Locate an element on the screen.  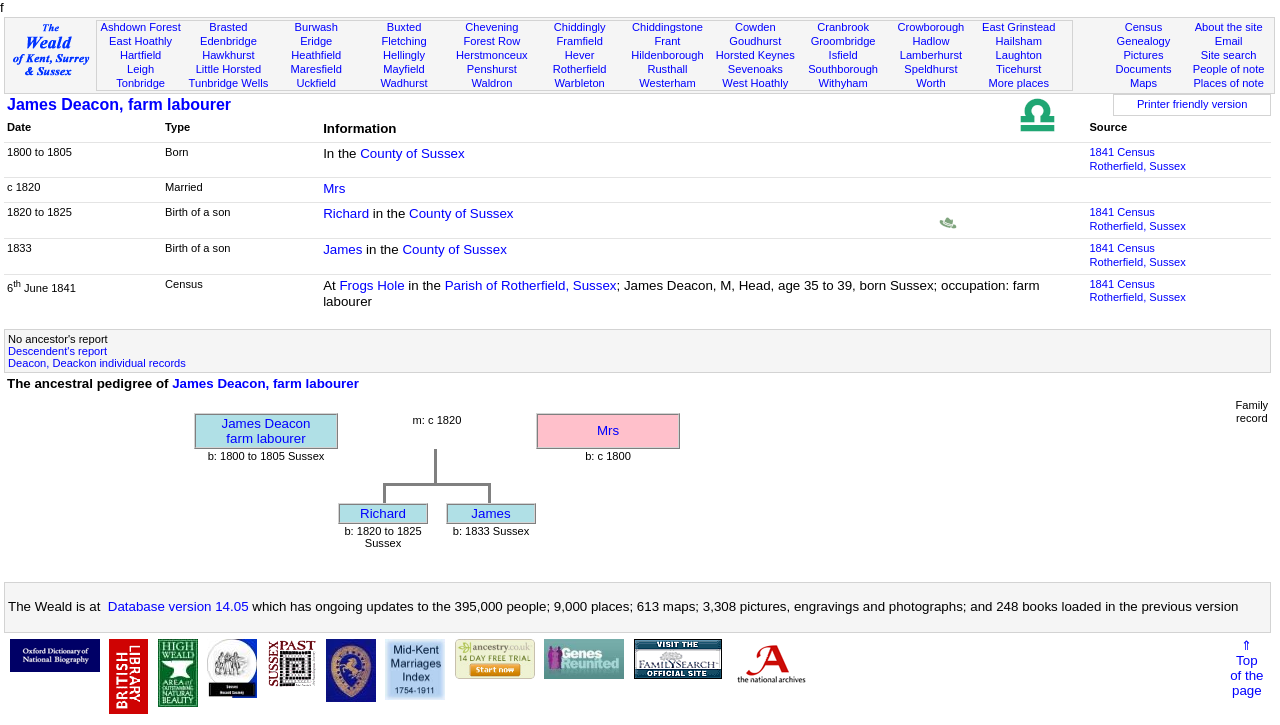
select a detective or spy character is located at coordinates (948, 223).